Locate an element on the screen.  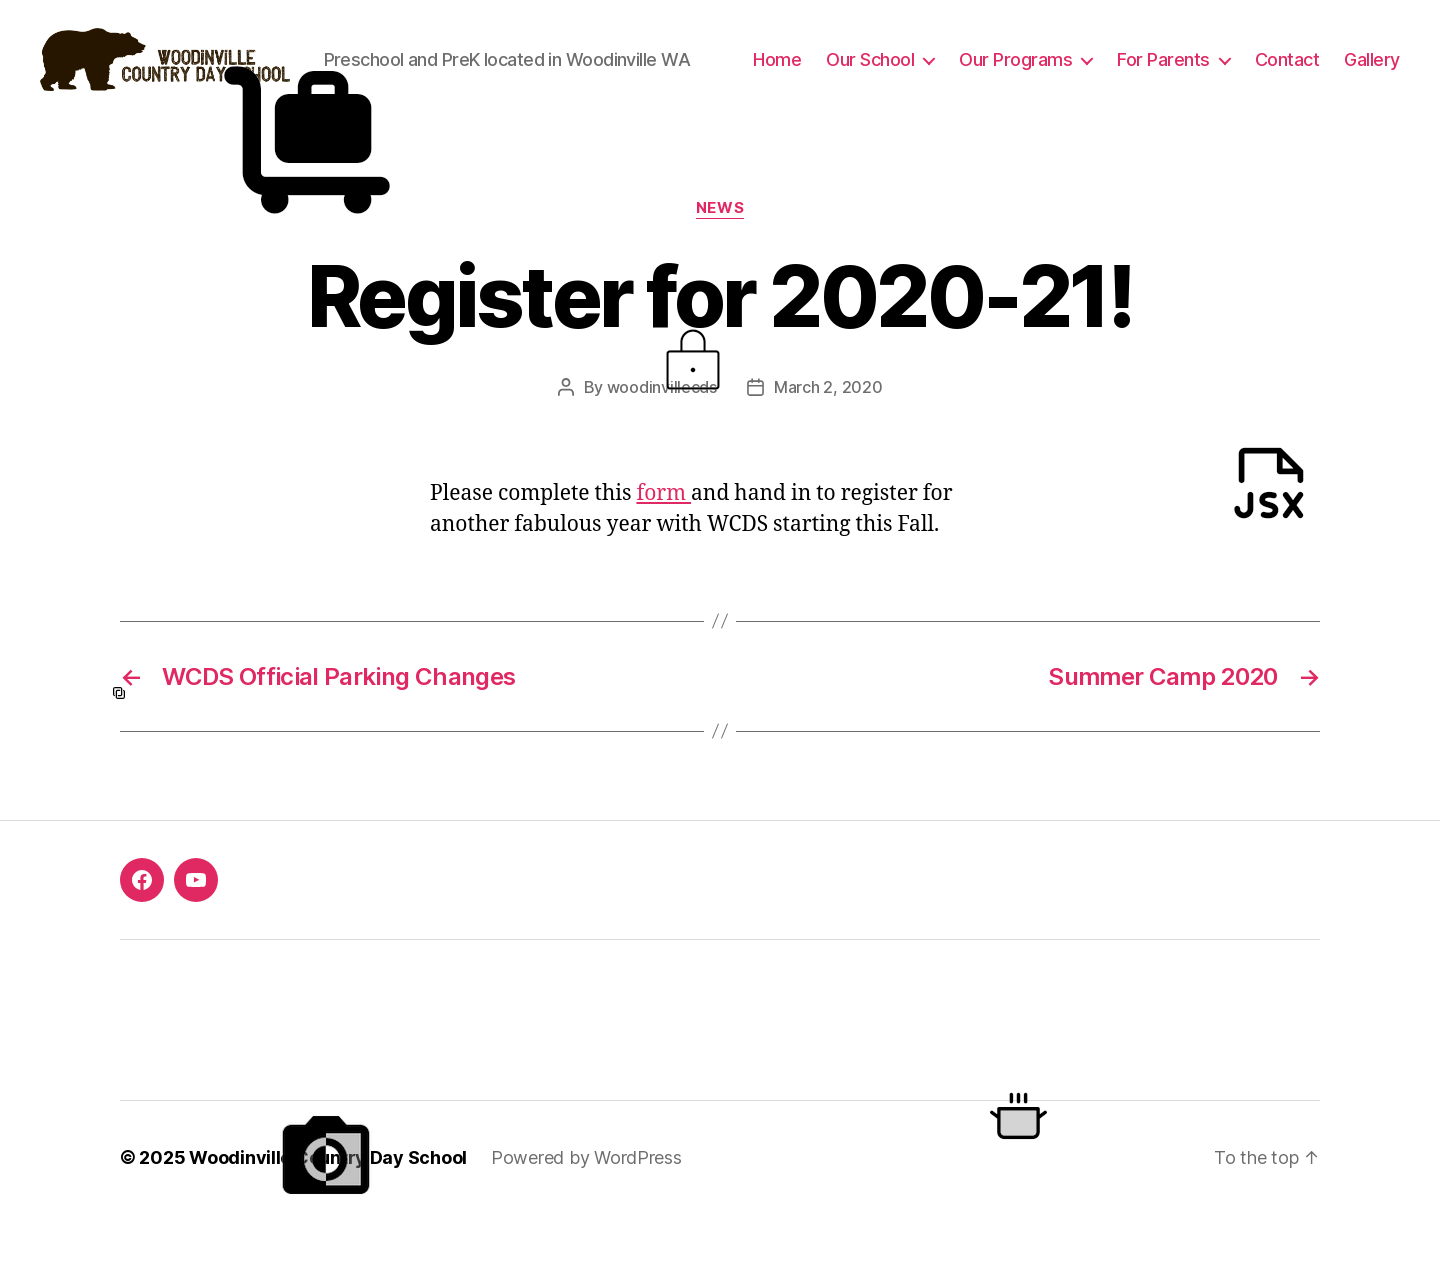
view linked or connected layers is located at coordinates (119, 693).